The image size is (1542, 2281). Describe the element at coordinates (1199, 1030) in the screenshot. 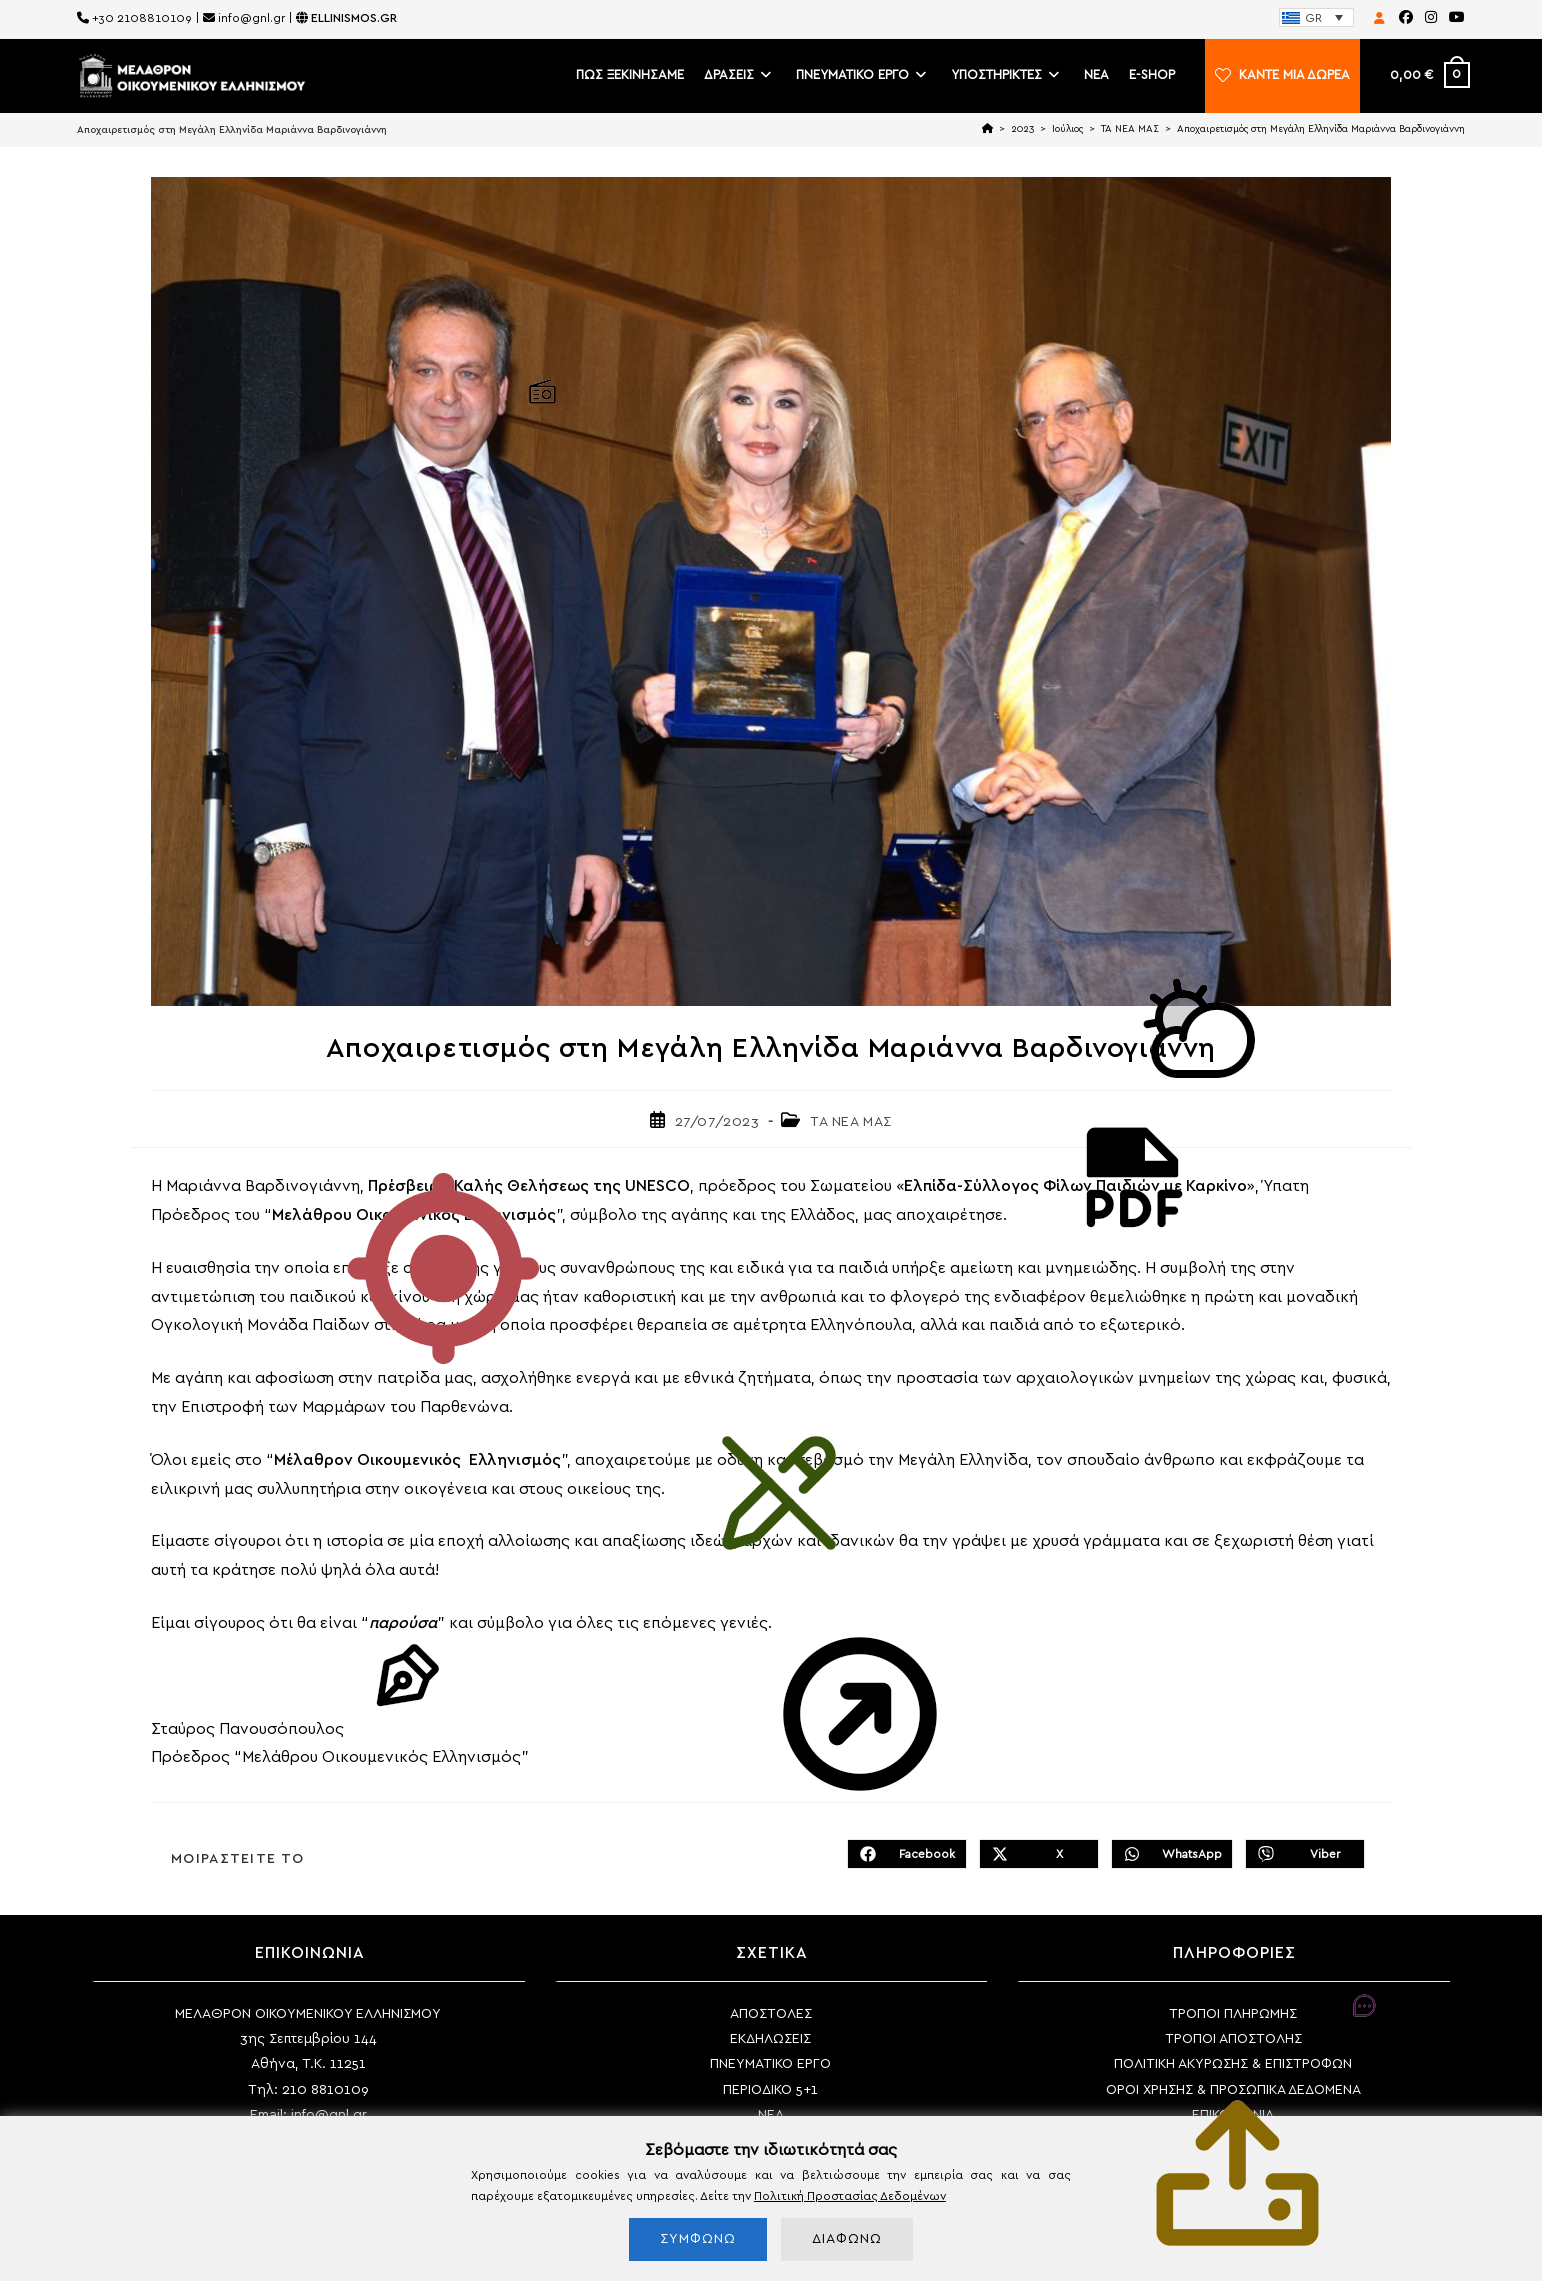

I see `view current weather conditions` at that location.